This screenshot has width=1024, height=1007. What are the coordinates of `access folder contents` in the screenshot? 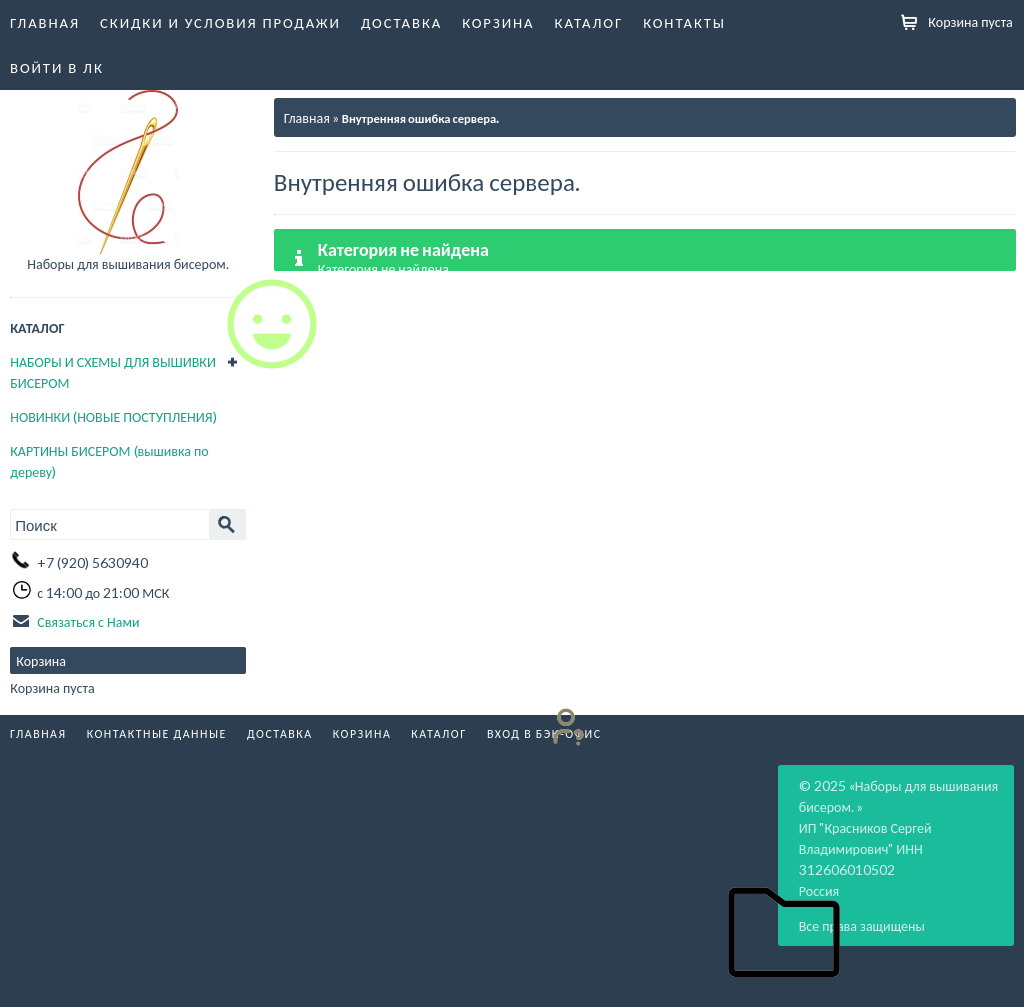 It's located at (784, 930).